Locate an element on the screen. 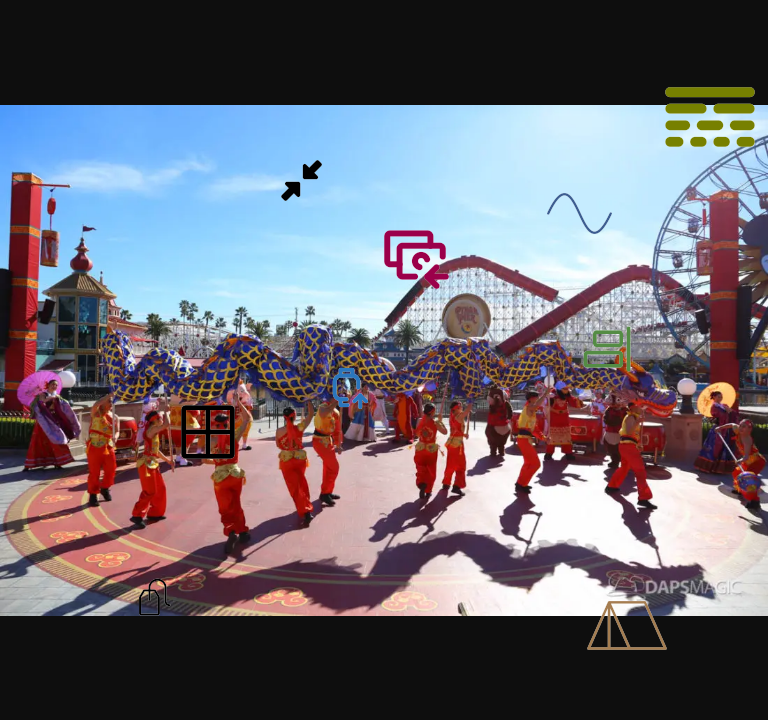 Image resolution: width=768 pixels, height=720 pixels. access camping or outdoor activity options is located at coordinates (627, 628).